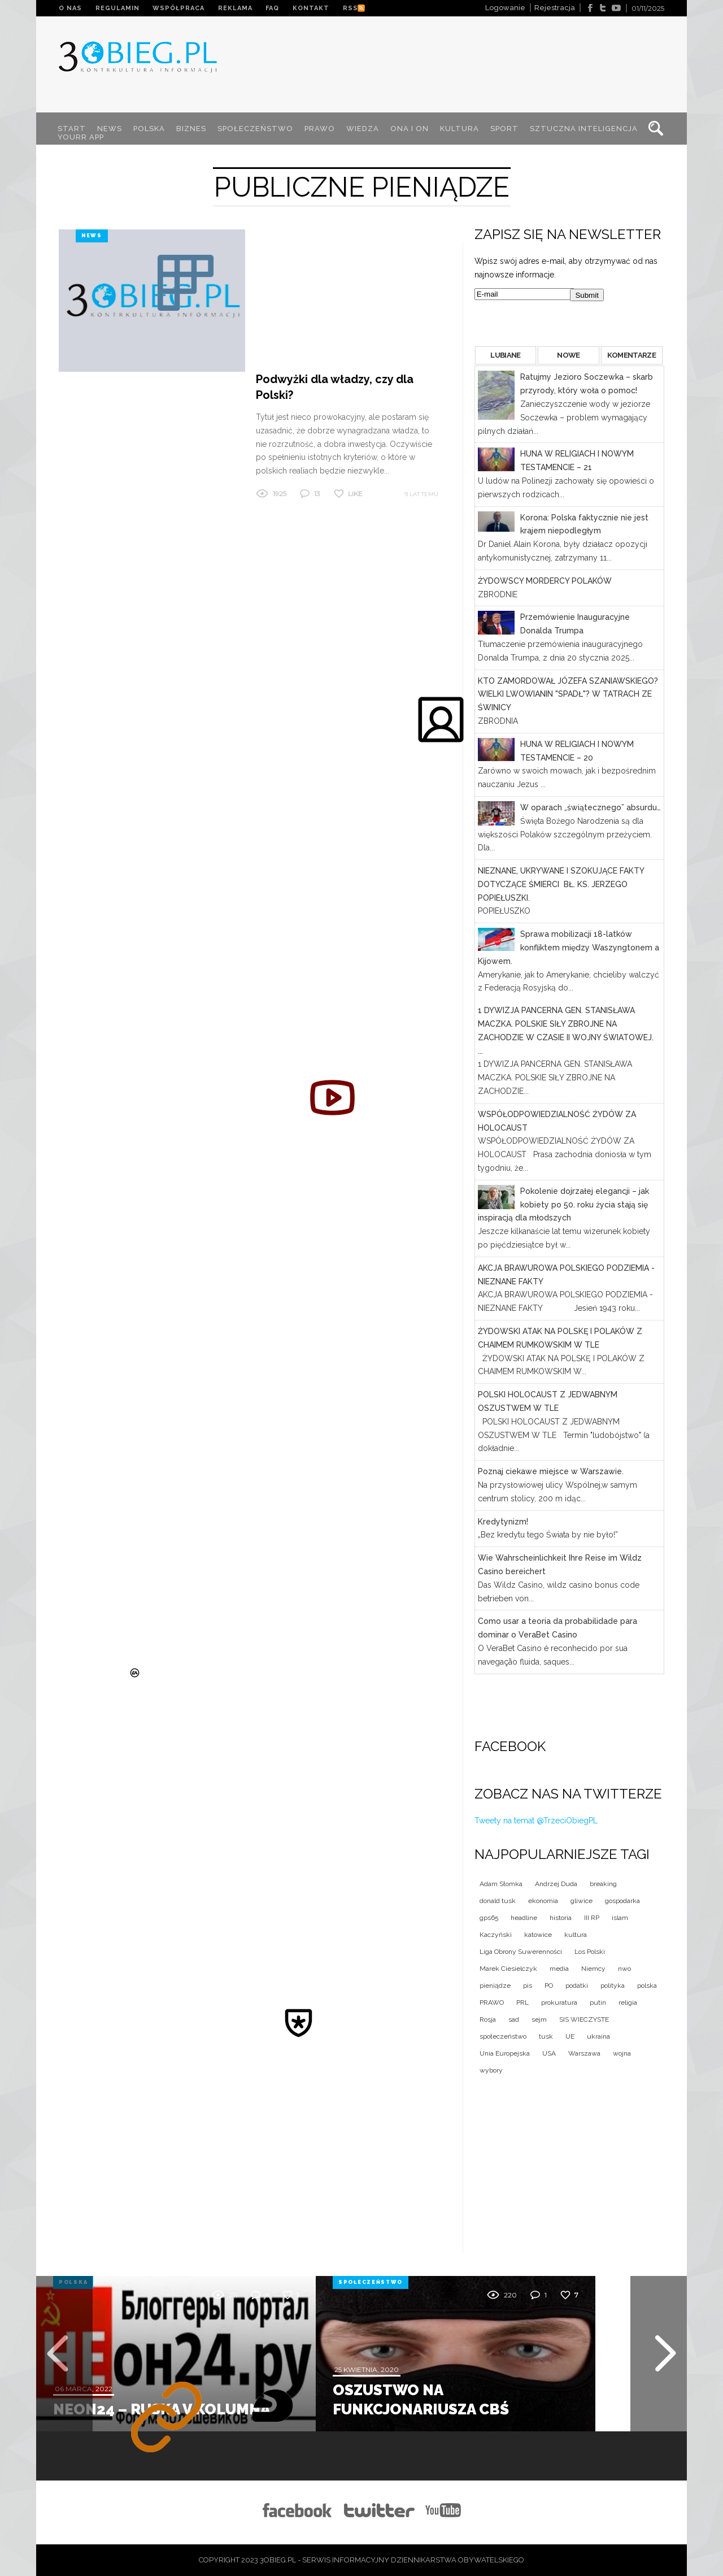 This screenshot has height=2576, width=723. I want to click on view cohort analysis chart, so click(185, 283).